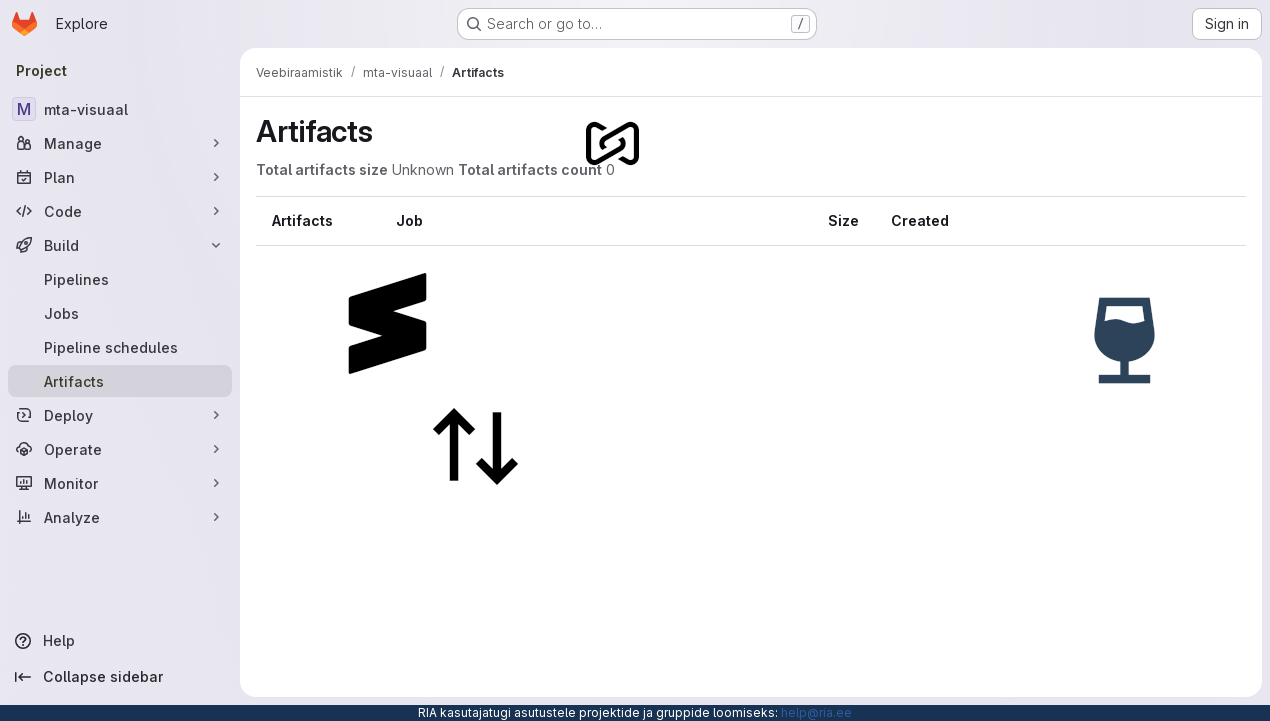 This screenshot has width=1270, height=721. What do you see at coordinates (1124, 340) in the screenshot?
I see `view wine or beverage menu` at bounding box center [1124, 340].